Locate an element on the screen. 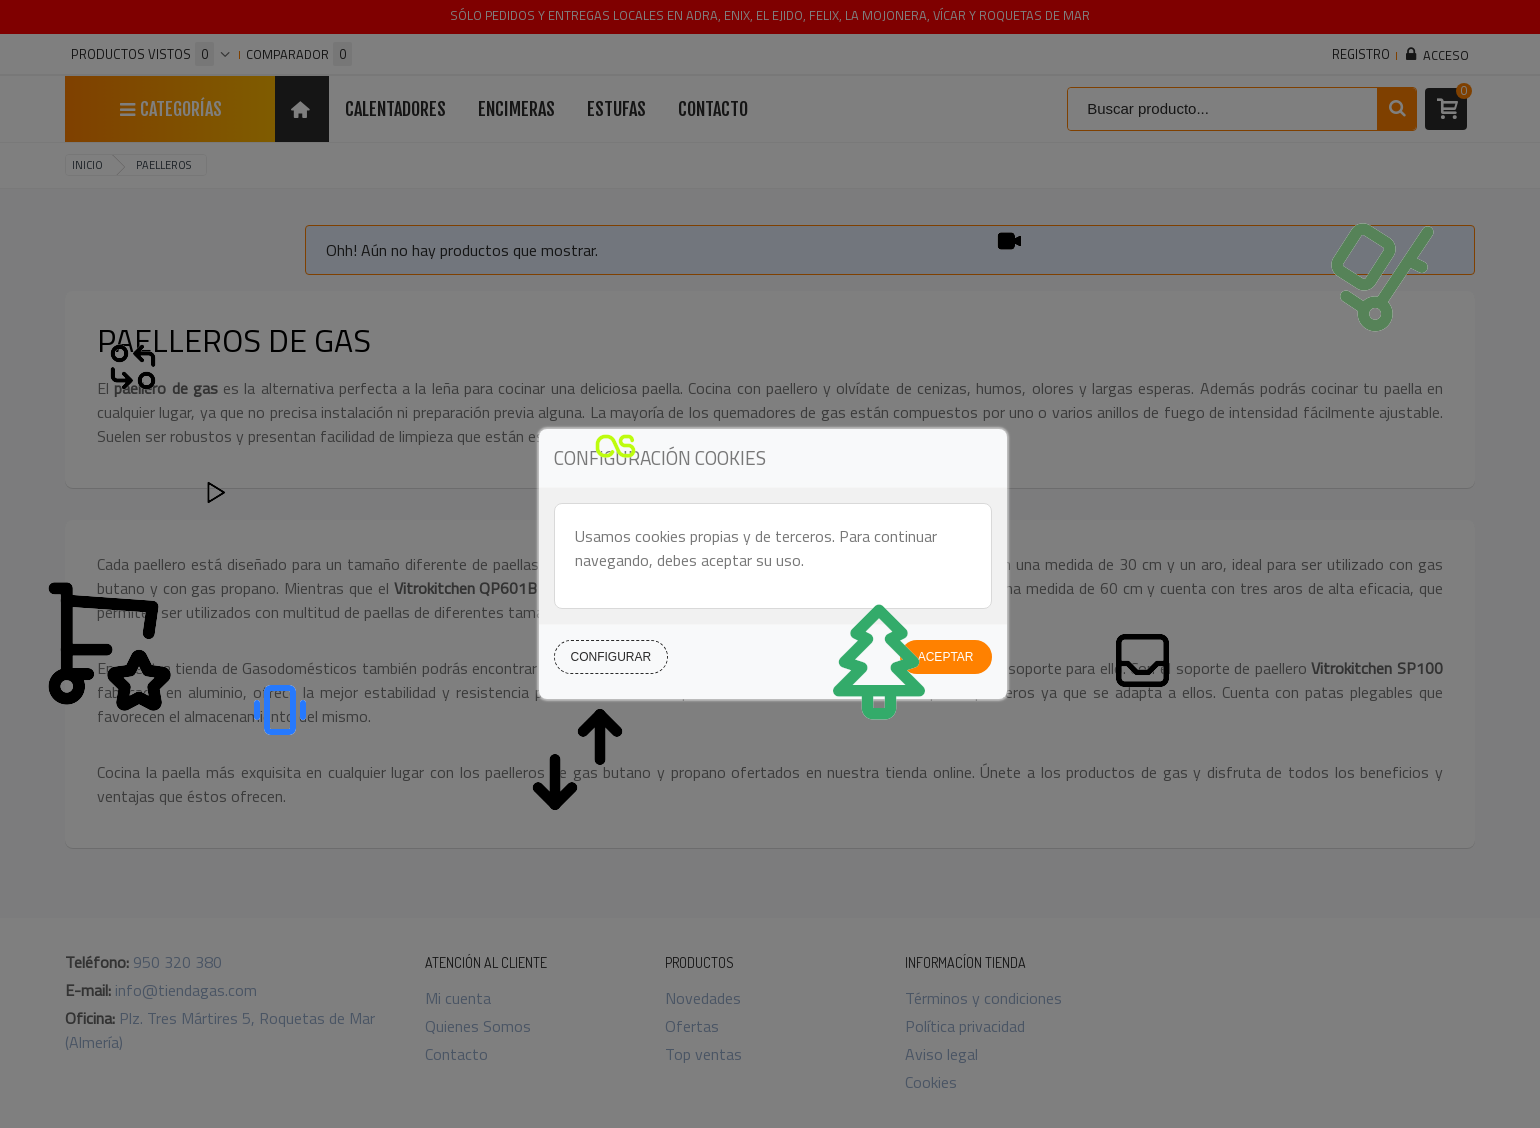 The image size is (1540, 1128). enable vibrate mode on your device is located at coordinates (280, 710).